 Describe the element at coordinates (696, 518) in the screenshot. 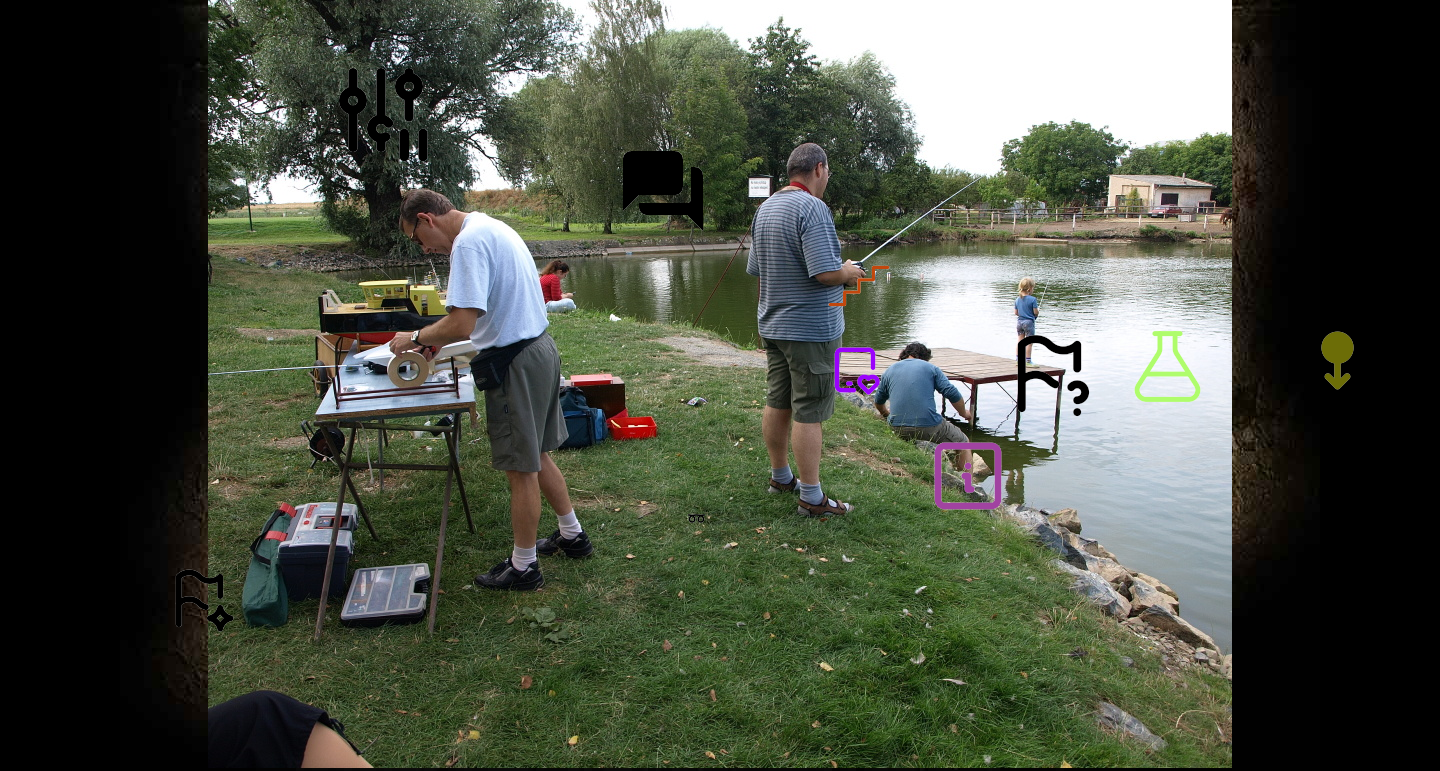

I see `voicemail indicator or notification` at that location.